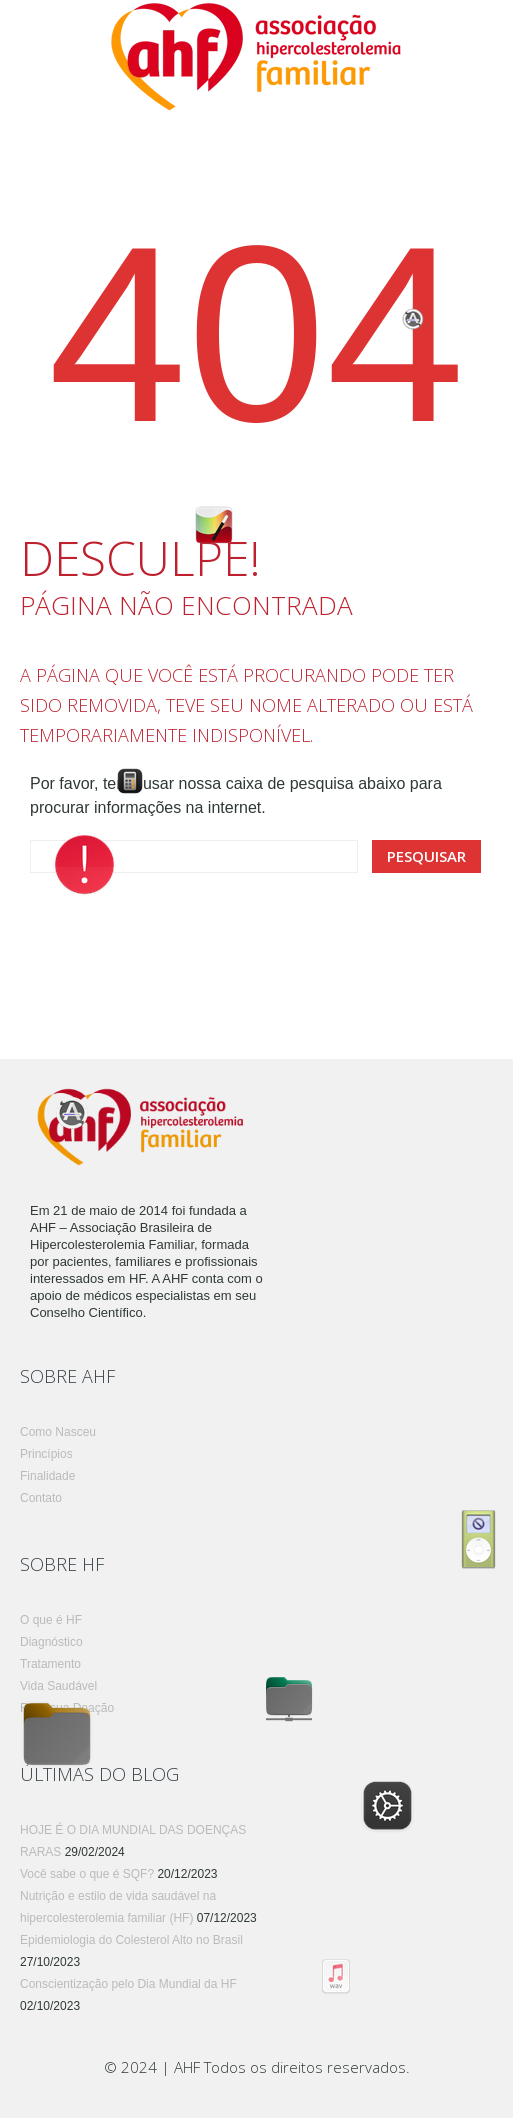 The width and height of the screenshot is (513, 2118). What do you see at coordinates (57, 1734) in the screenshot?
I see `open folder to view contents` at bounding box center [57, 1734].